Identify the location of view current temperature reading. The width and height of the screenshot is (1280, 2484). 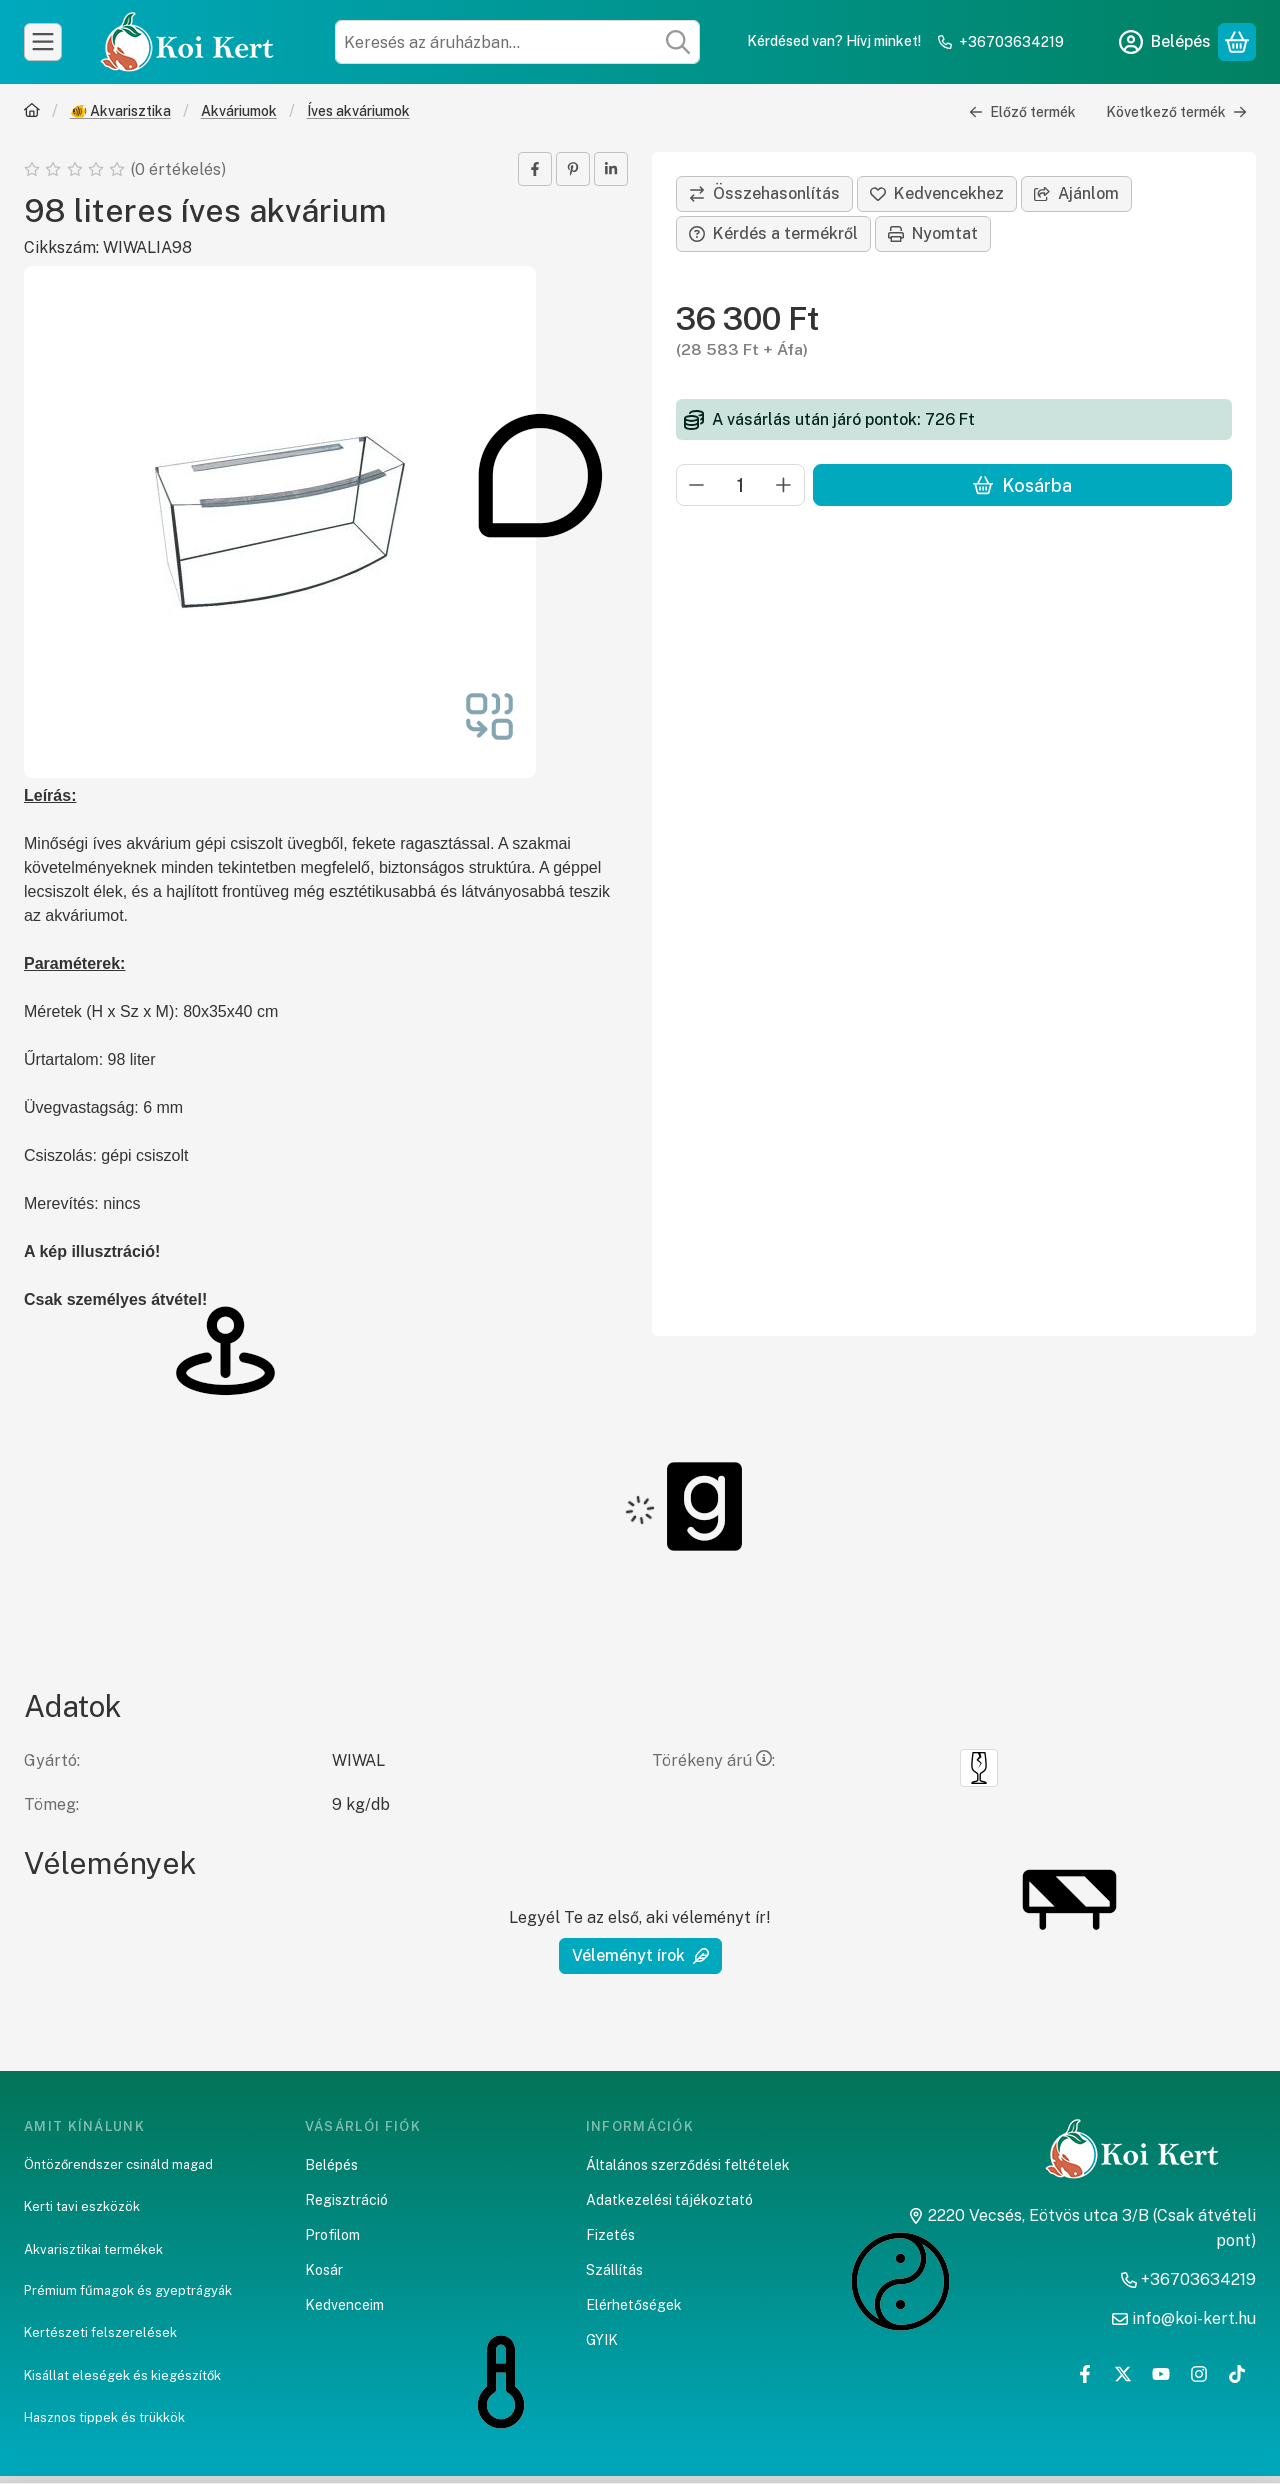
(501, 2382).